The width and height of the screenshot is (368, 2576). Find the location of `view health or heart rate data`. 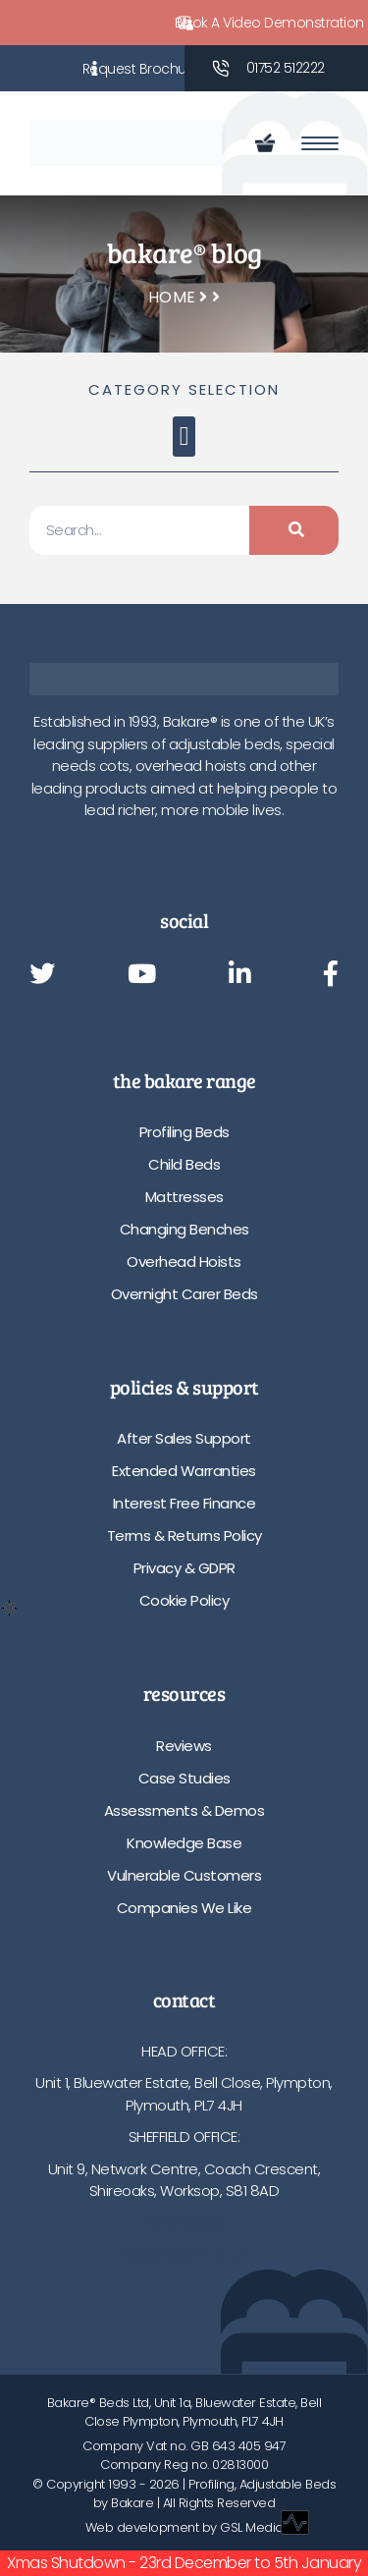

view health or heart rate data is located at coordinates (294, 2522).